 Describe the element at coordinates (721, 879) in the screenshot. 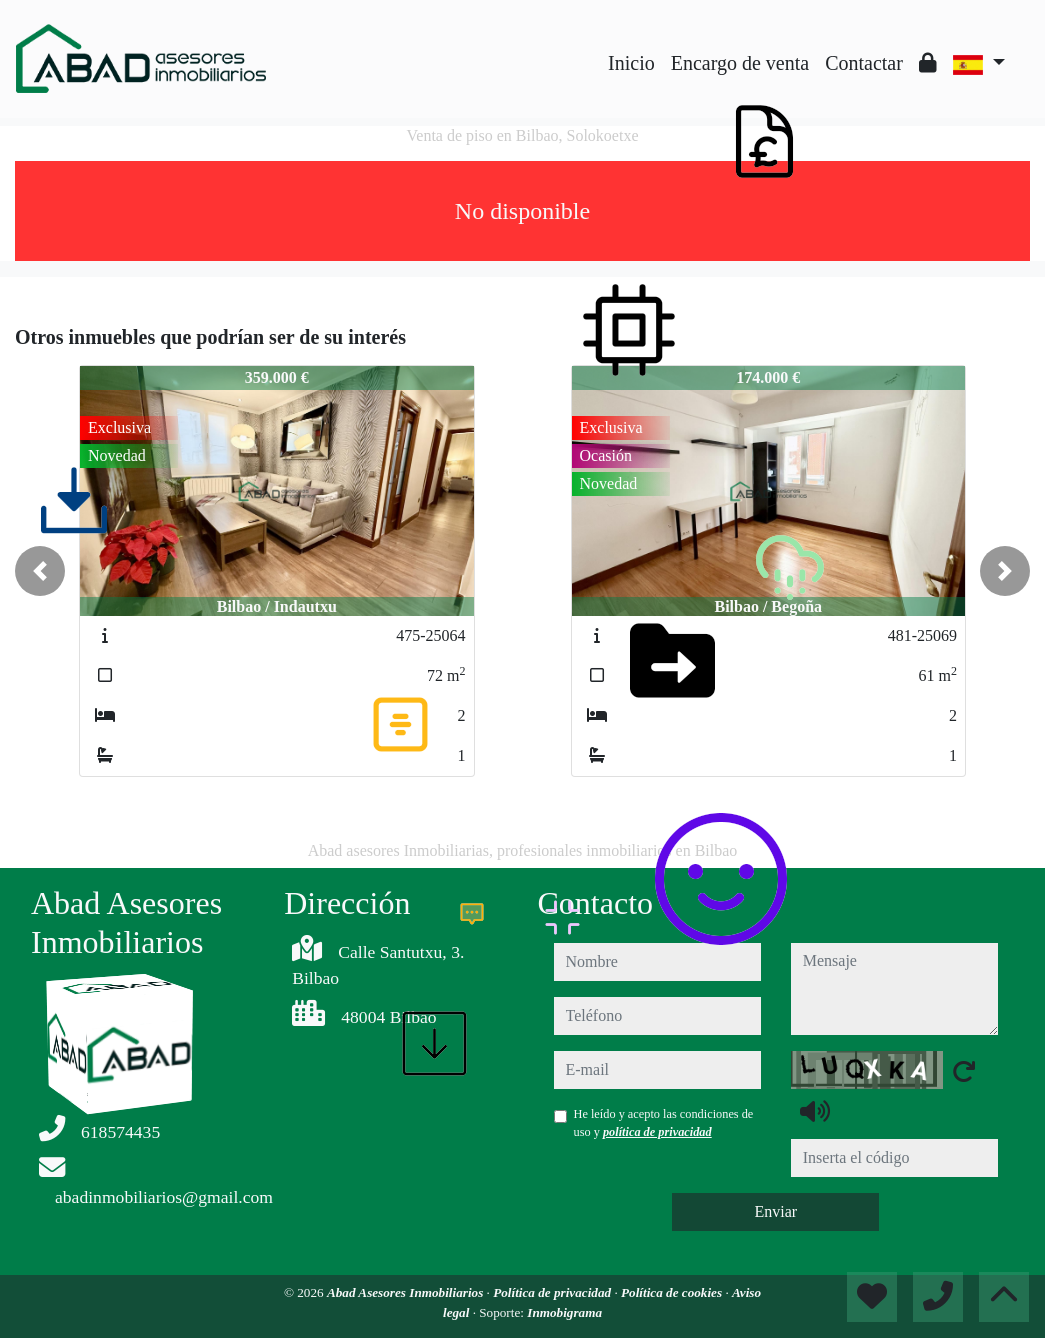

I see `add an emoji or reaction` at that location.